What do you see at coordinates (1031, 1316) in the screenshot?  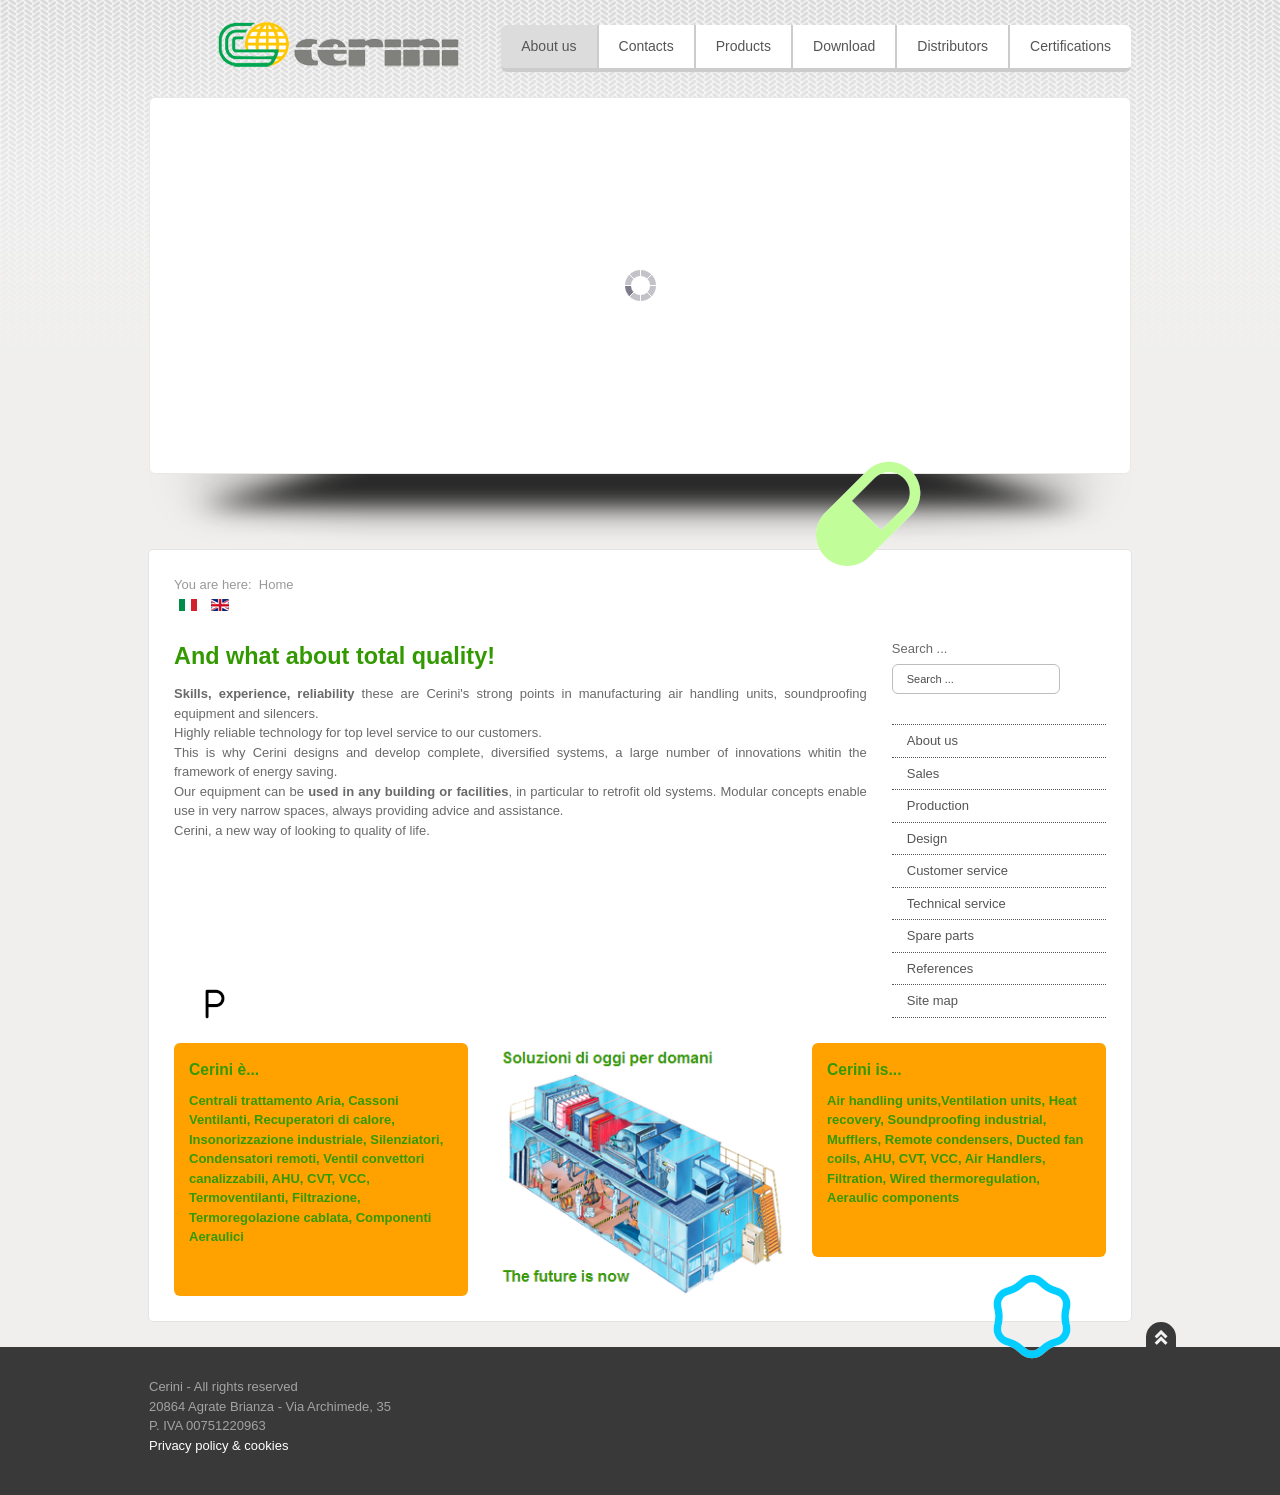 I see `link to Cake social media platform` at bounding box center [1031, 1316].